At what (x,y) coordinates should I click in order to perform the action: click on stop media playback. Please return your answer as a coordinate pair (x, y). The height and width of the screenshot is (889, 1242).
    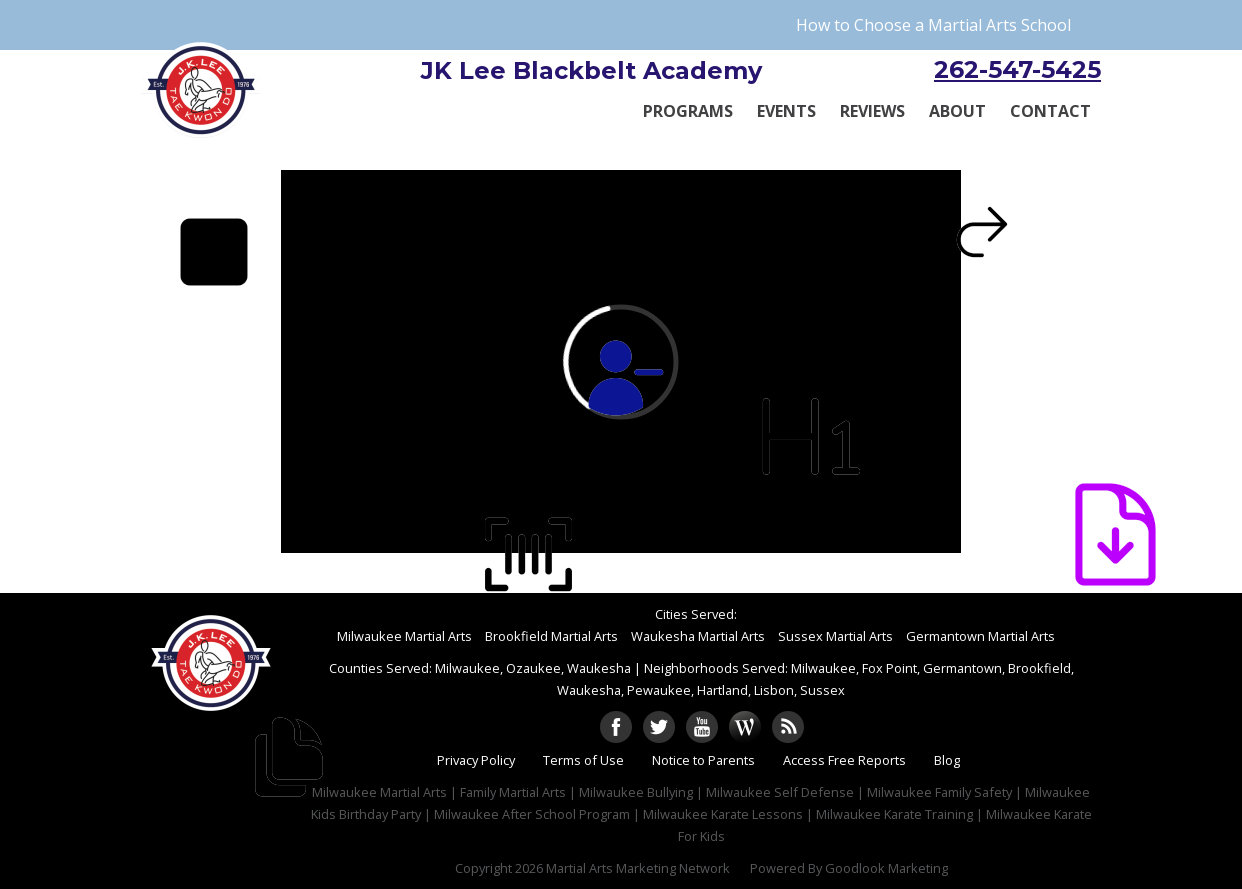
    Looking at the image, I should click on (214, 252).